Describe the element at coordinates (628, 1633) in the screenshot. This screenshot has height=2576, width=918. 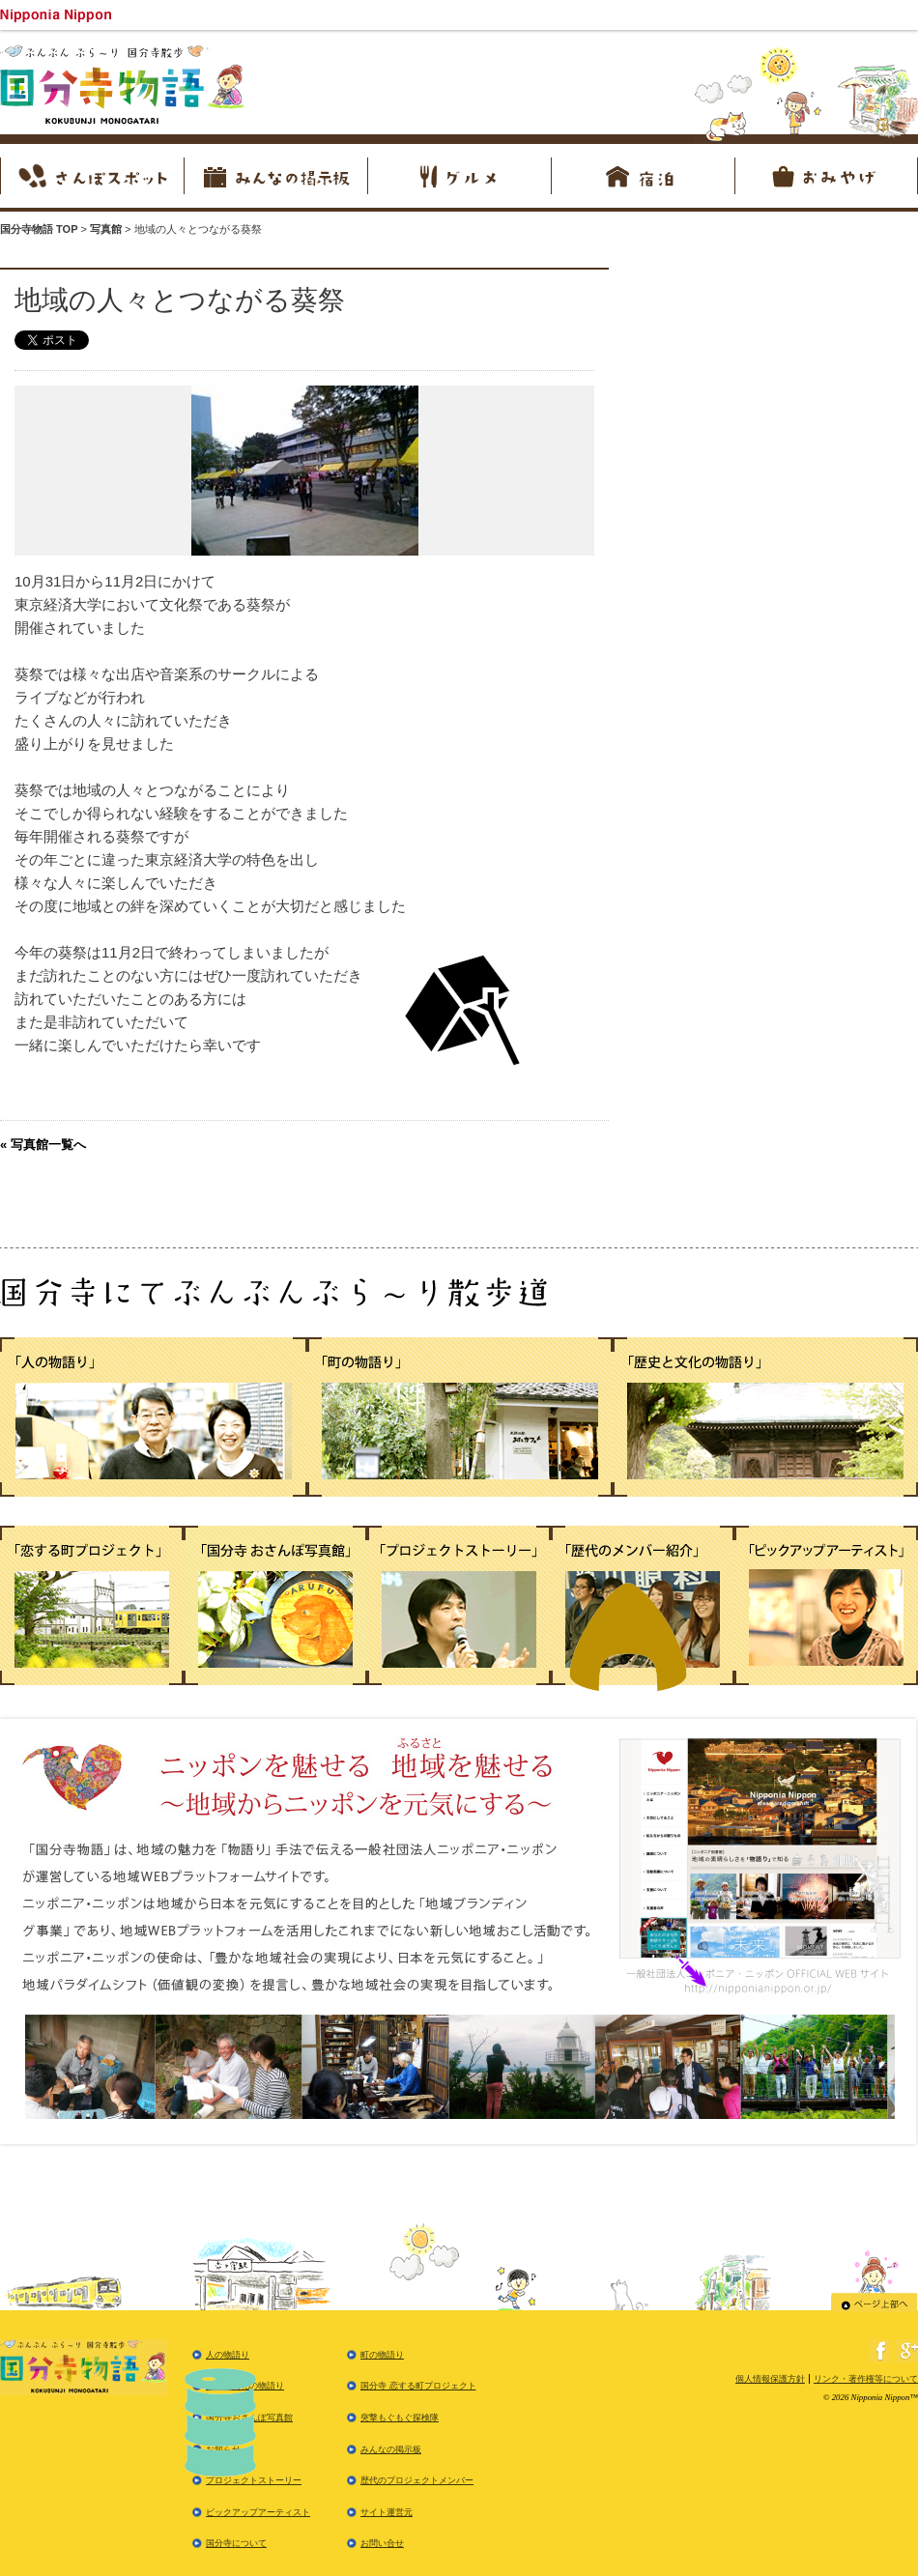
I see `onigiri or rice ball food item` at that location.